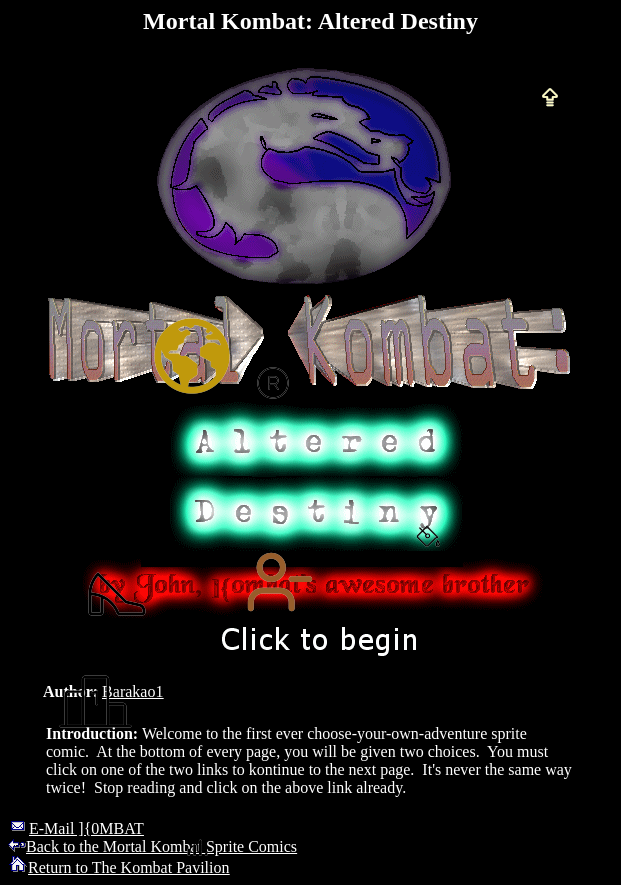 This screenshot has height=885, width=621. What do you see at coordinates (550, 97) in the screenshot?
I see `upload multiple files or items` at bounding box center [550, 97].